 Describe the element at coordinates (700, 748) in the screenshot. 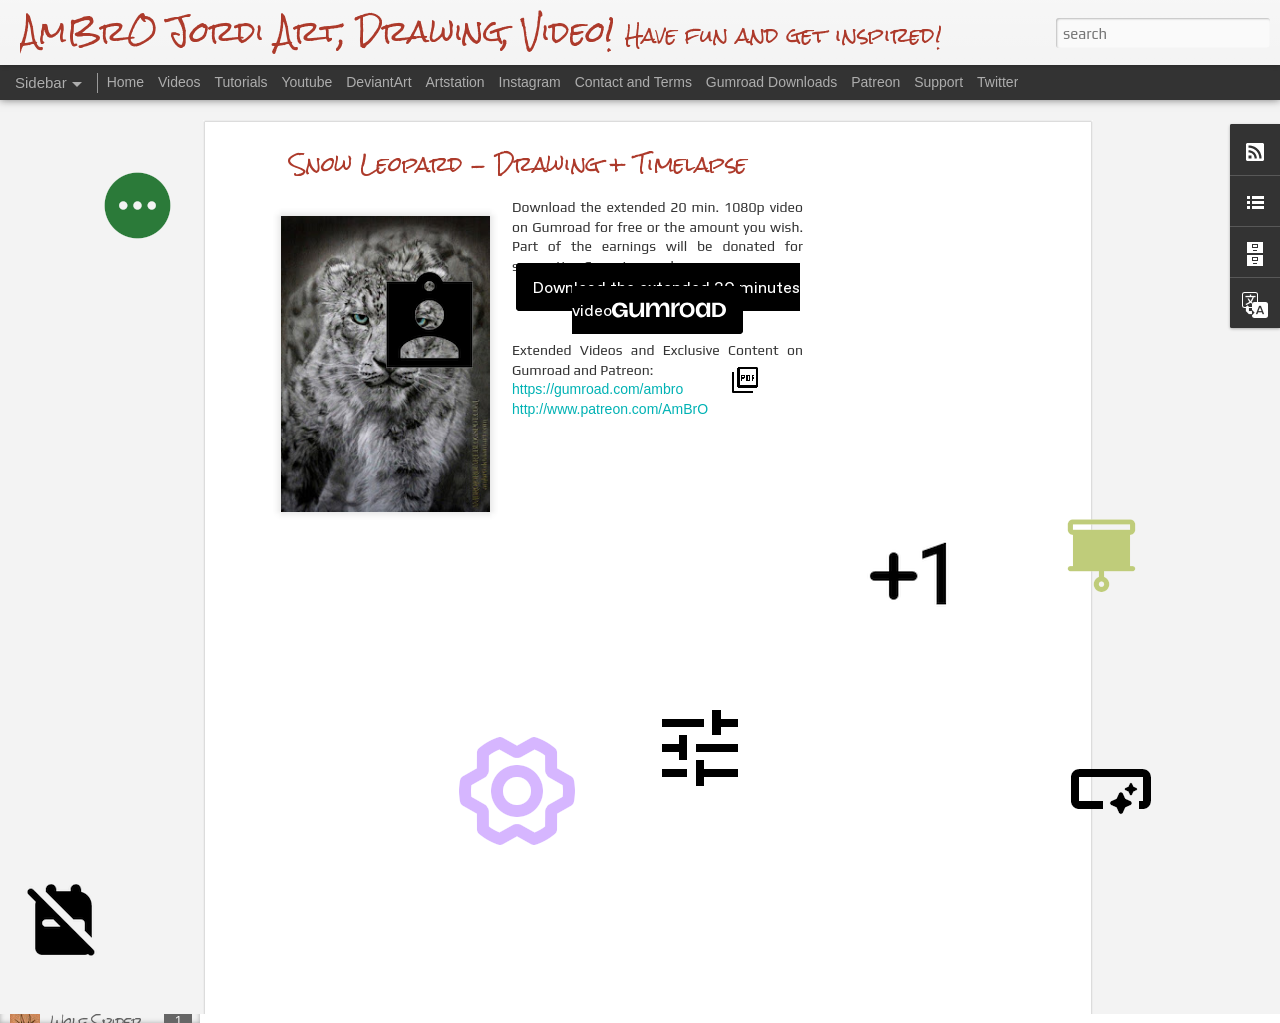

I see `adjust settings or preferences` at that location.